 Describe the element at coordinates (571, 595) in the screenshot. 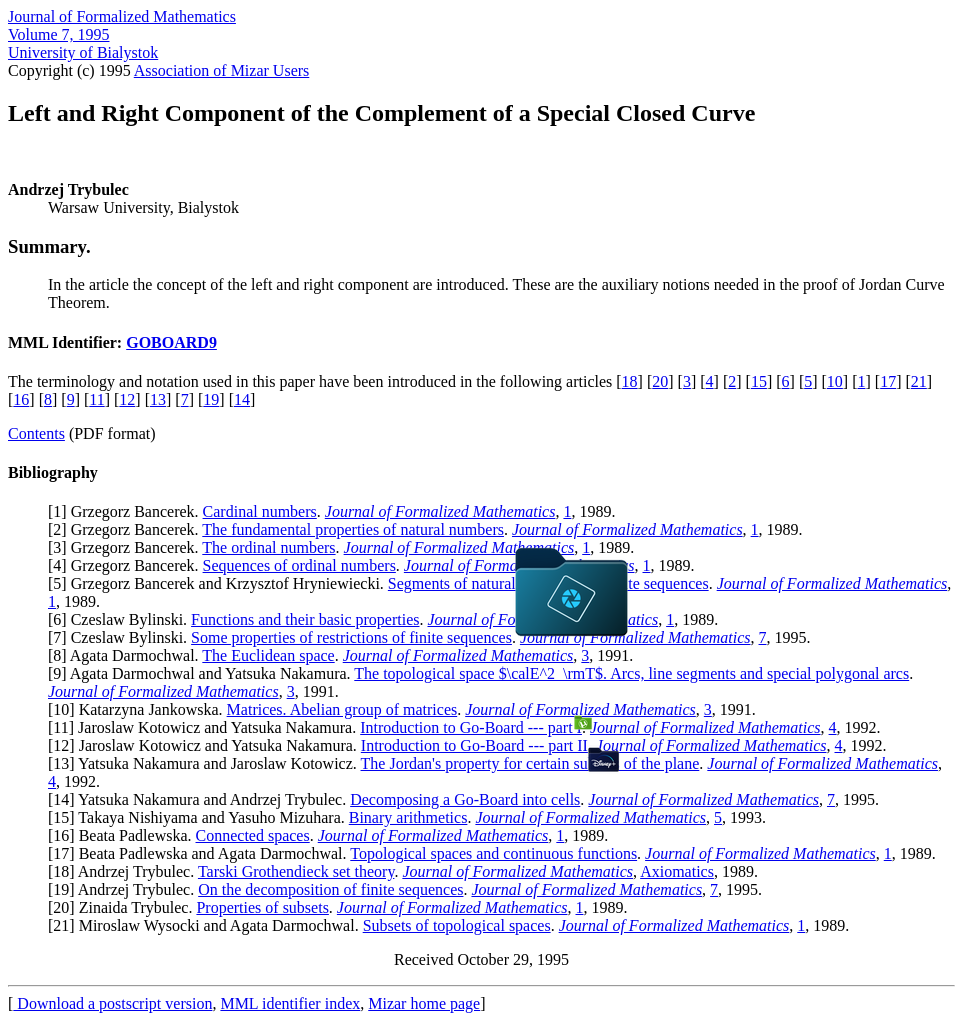

I see `open adobe photoshop elements project folder` at that location.